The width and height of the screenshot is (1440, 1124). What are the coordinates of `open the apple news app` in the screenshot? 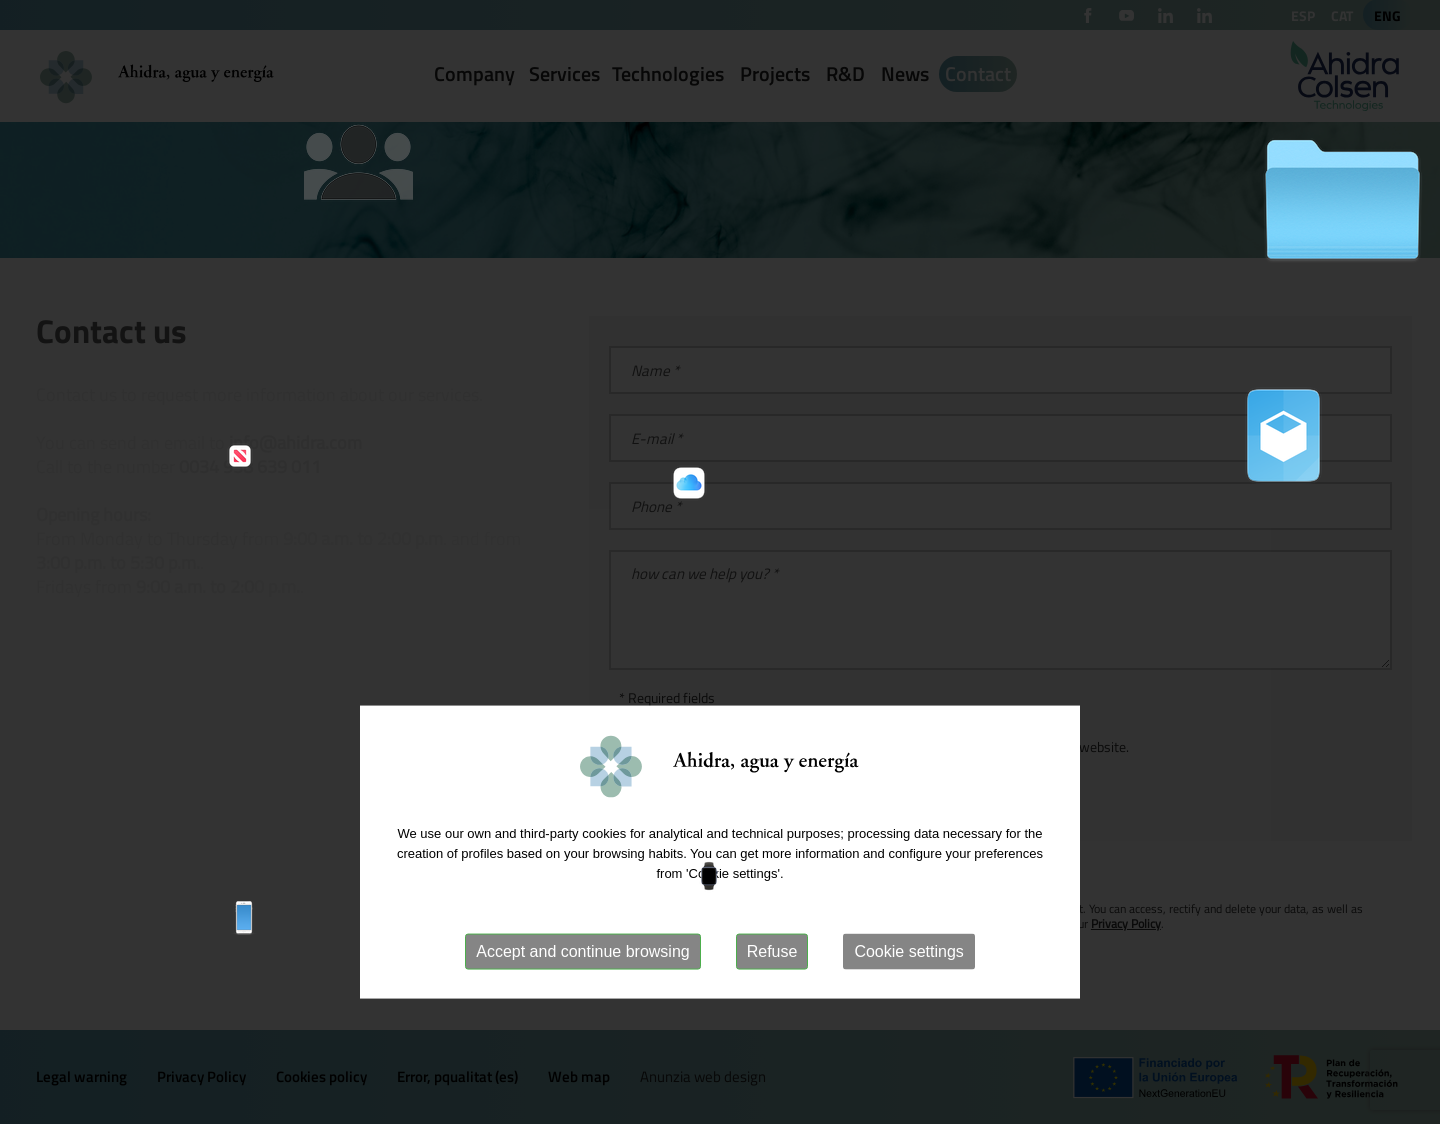 It's located at (240, 456).